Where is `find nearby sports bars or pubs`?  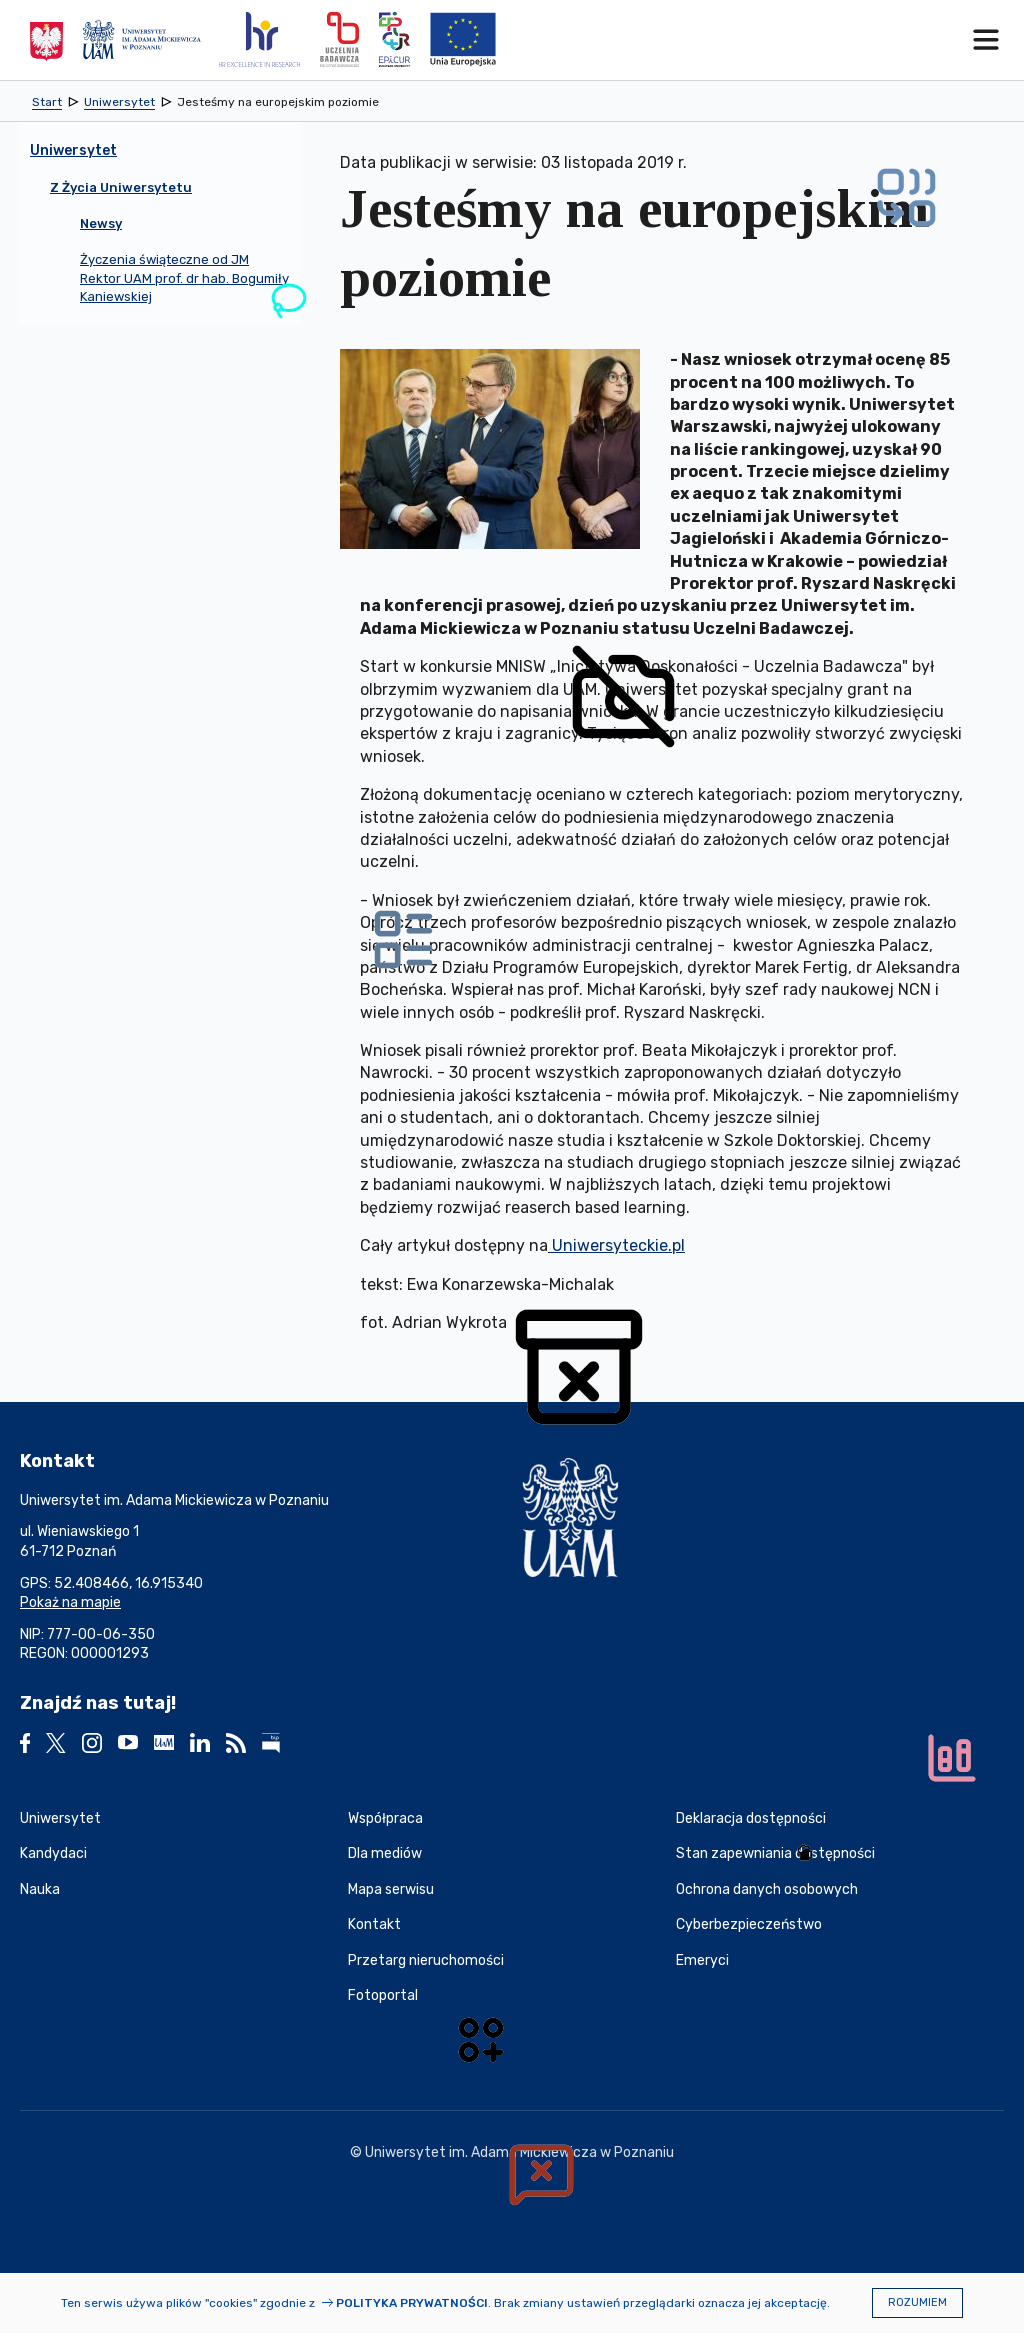 find nearby sports bars or pubs is located at coordinates (805, 1853).